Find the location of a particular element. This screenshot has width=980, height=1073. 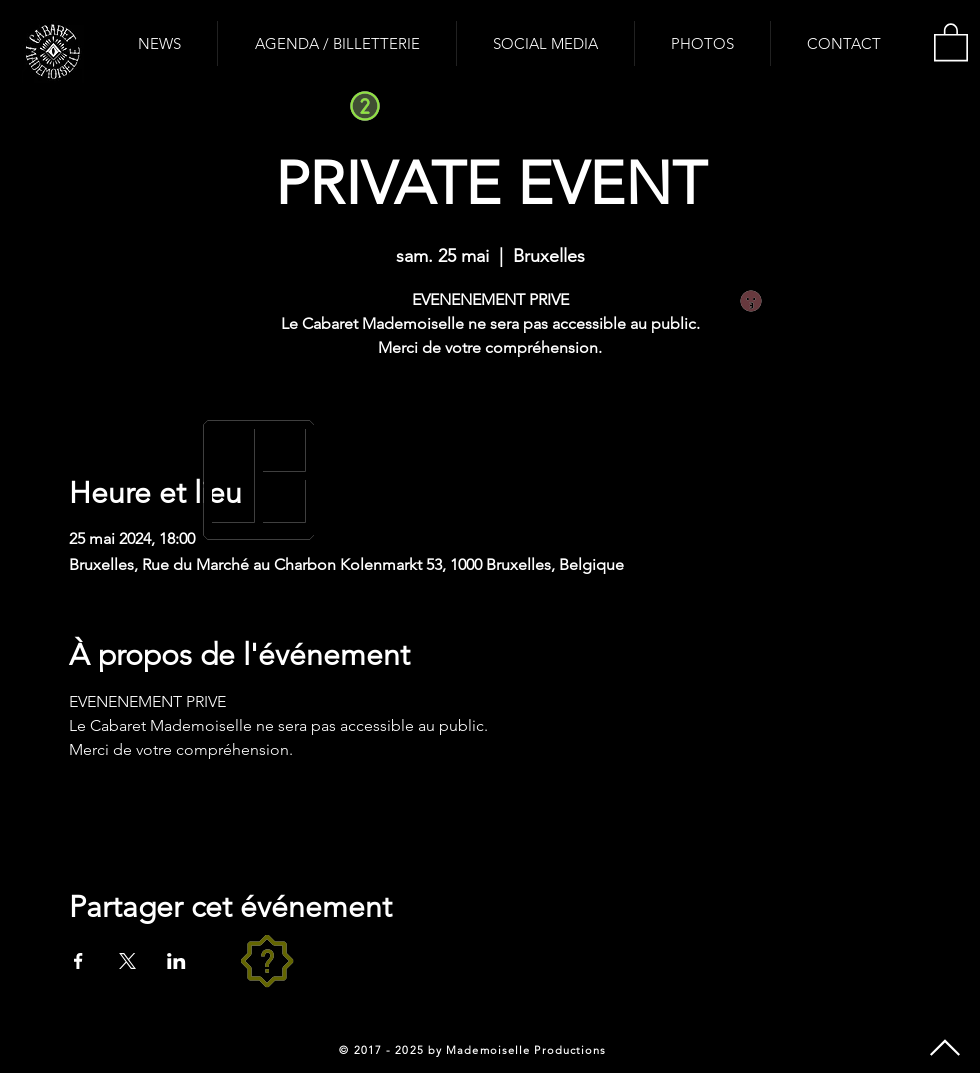

indicates unverified or unknown status is located at coordinates (267, 961).